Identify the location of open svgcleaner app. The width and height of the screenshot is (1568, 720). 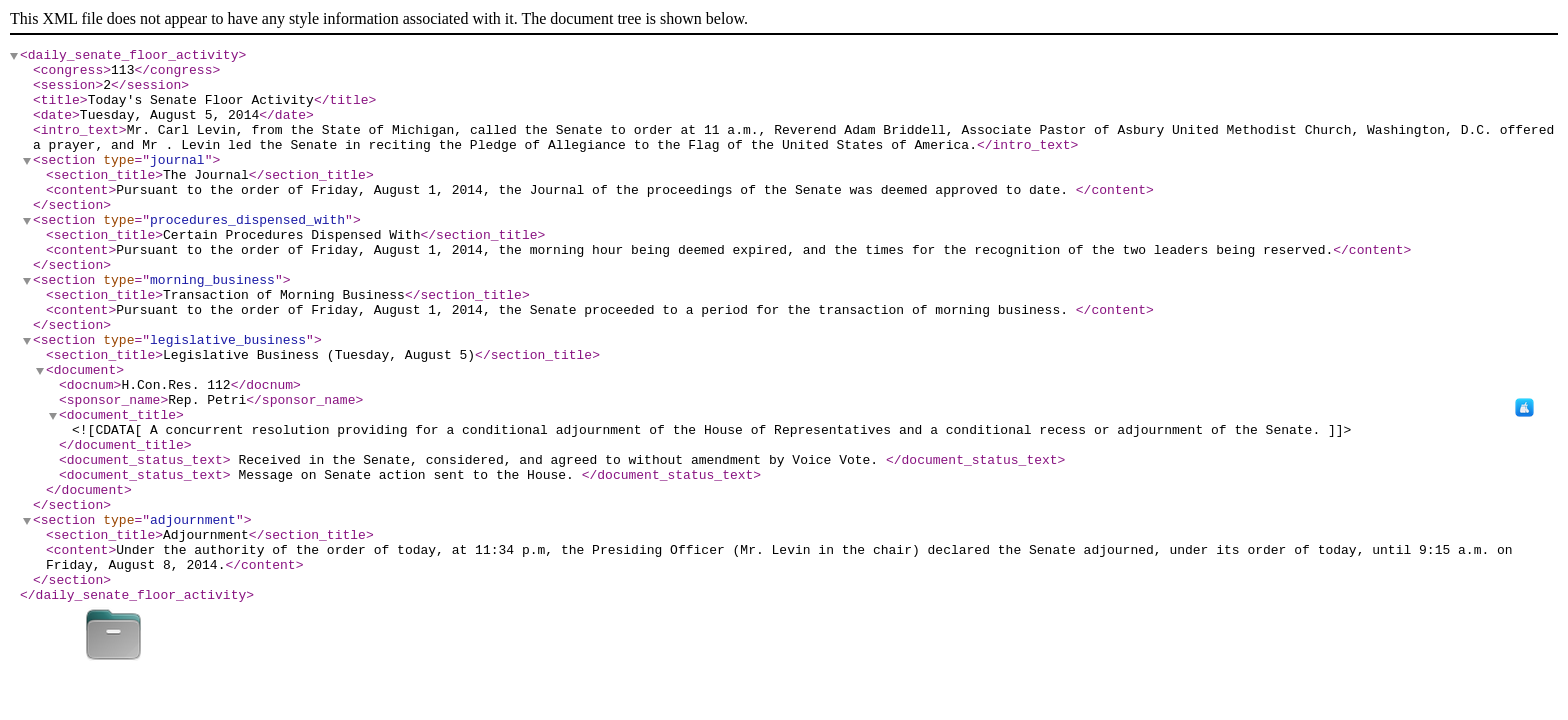
(1524, 407).